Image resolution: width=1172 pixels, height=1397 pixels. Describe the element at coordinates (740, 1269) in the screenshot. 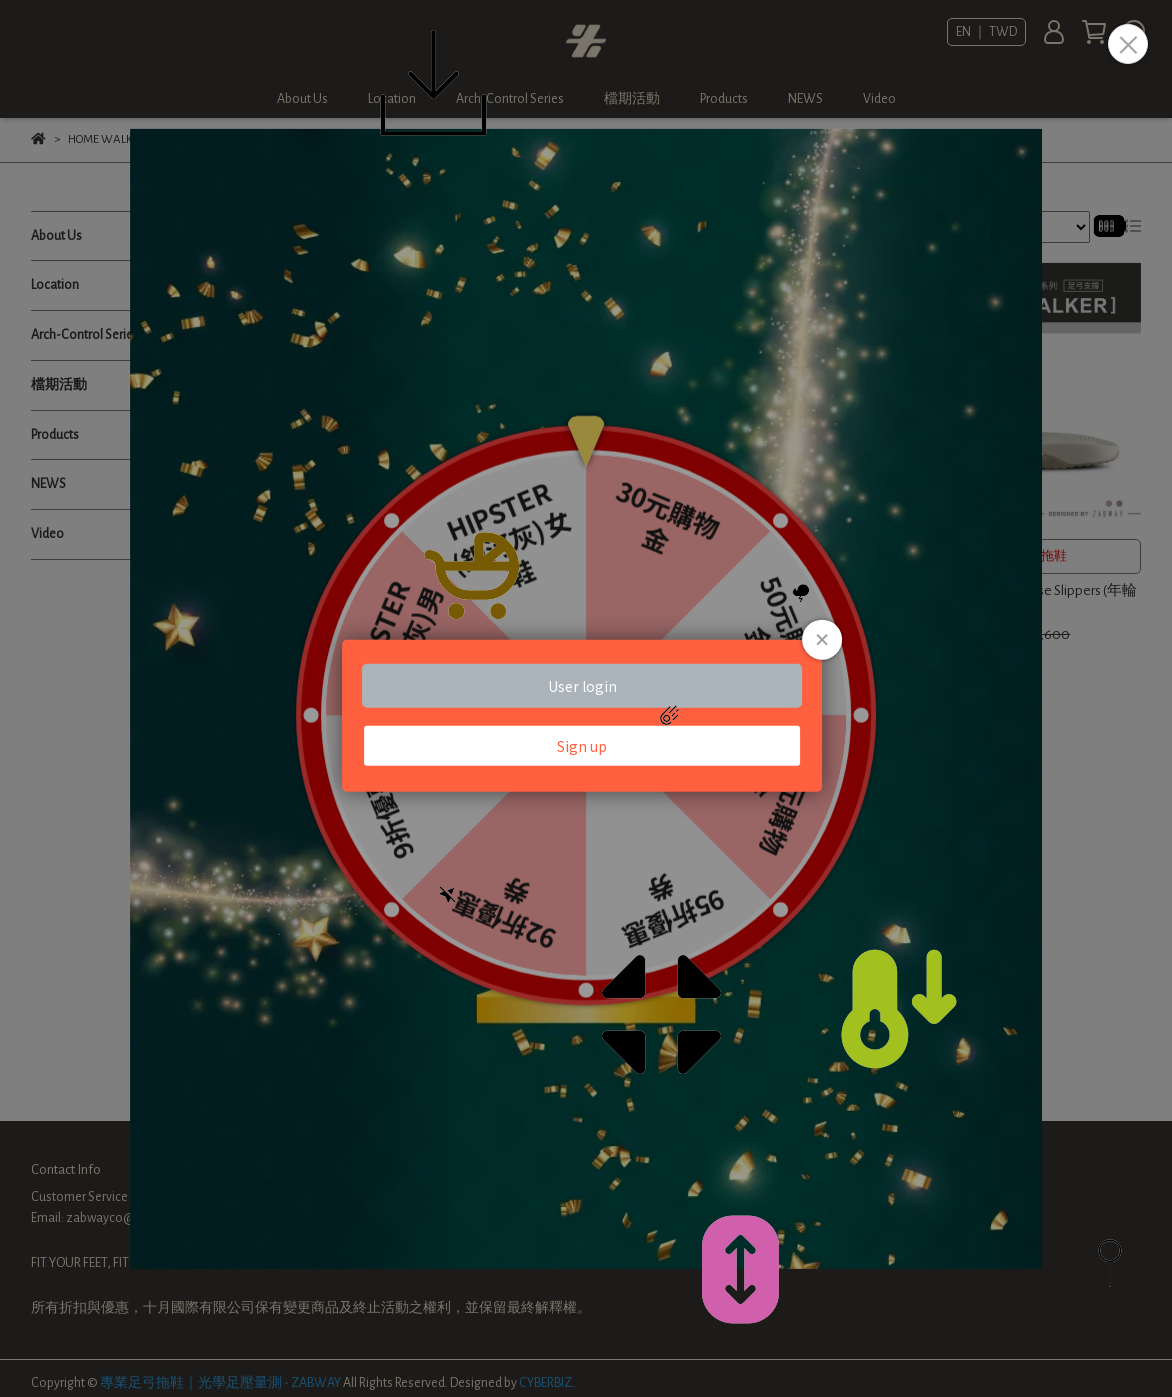

I see `scroll up or down on the page` at that location.